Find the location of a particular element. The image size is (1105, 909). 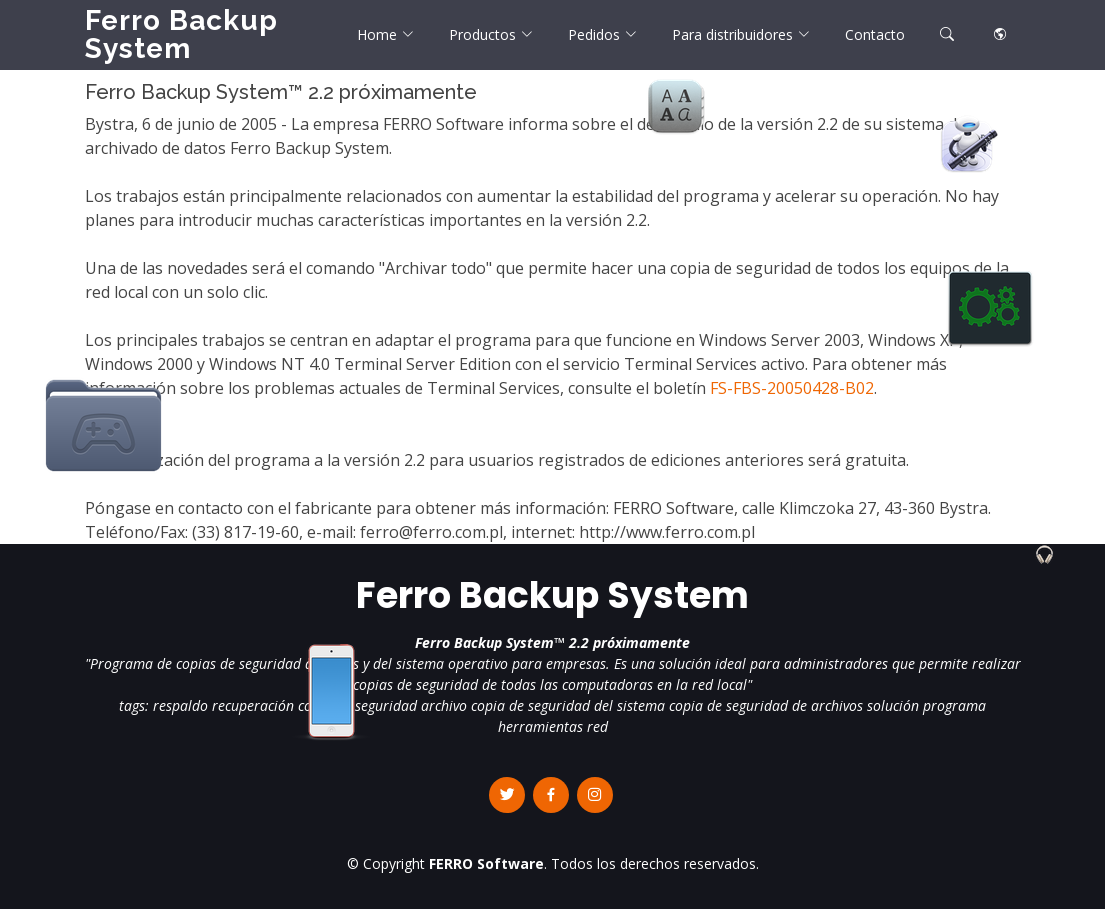

run an iTerm2 automation script is located at coordinates (990, 308).